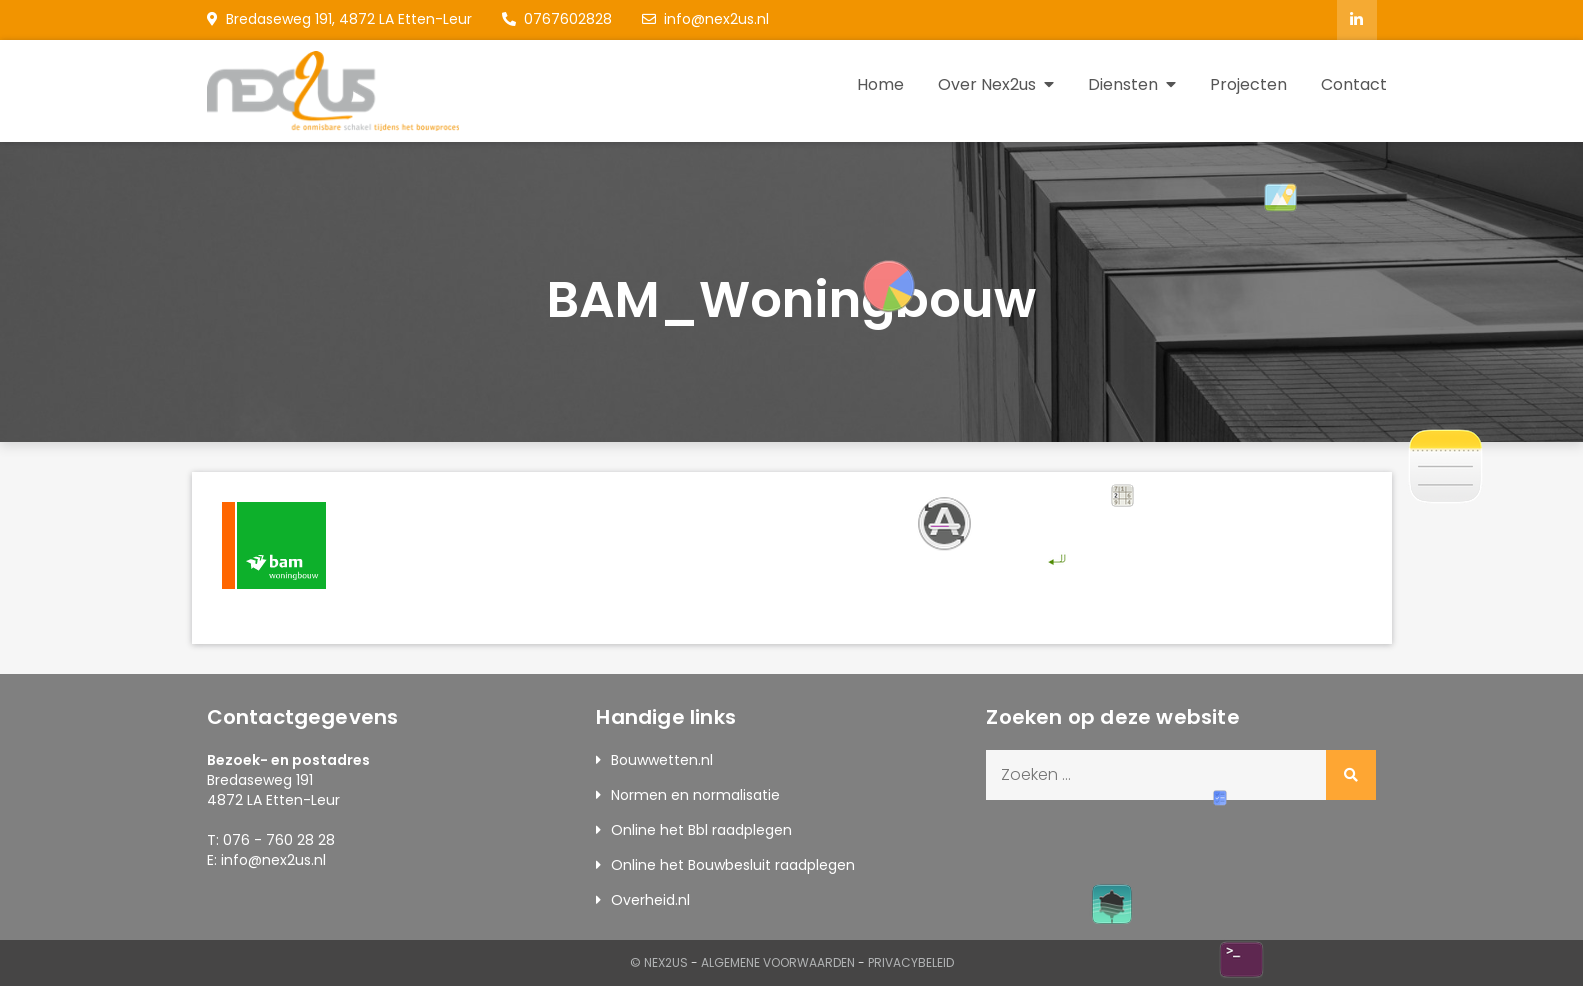 The image size is (1583, 986). Describe the element at coordinates (1112, 904) in the screenshot. I see `launch the GNOME Mines game` at that location.